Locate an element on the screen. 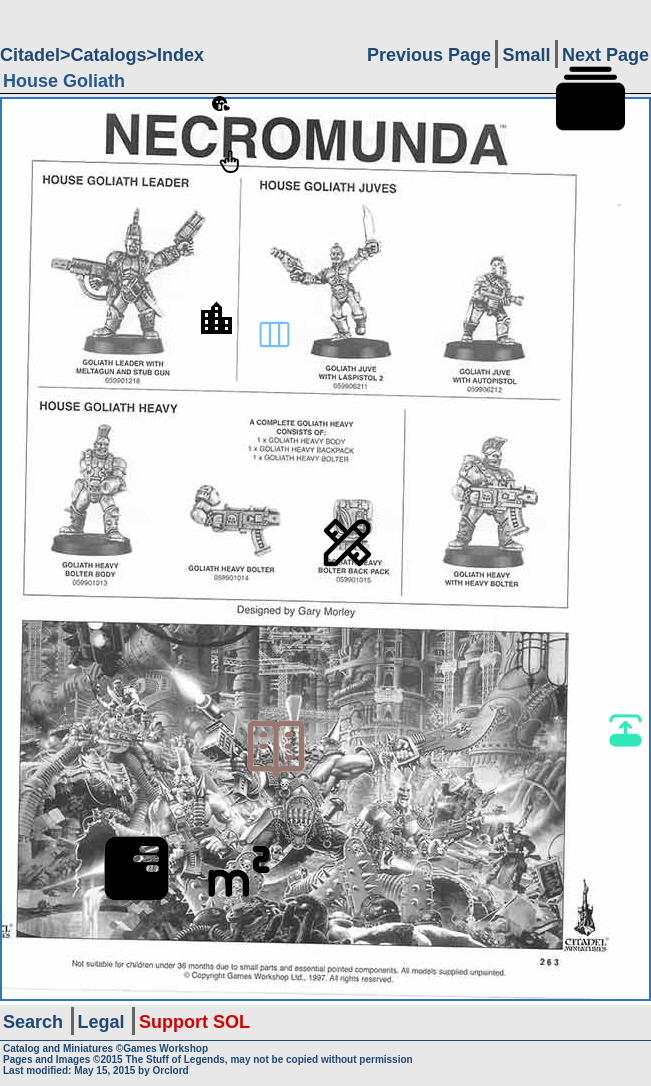  display area measurement in square meters is located at coordinates (239, 873).